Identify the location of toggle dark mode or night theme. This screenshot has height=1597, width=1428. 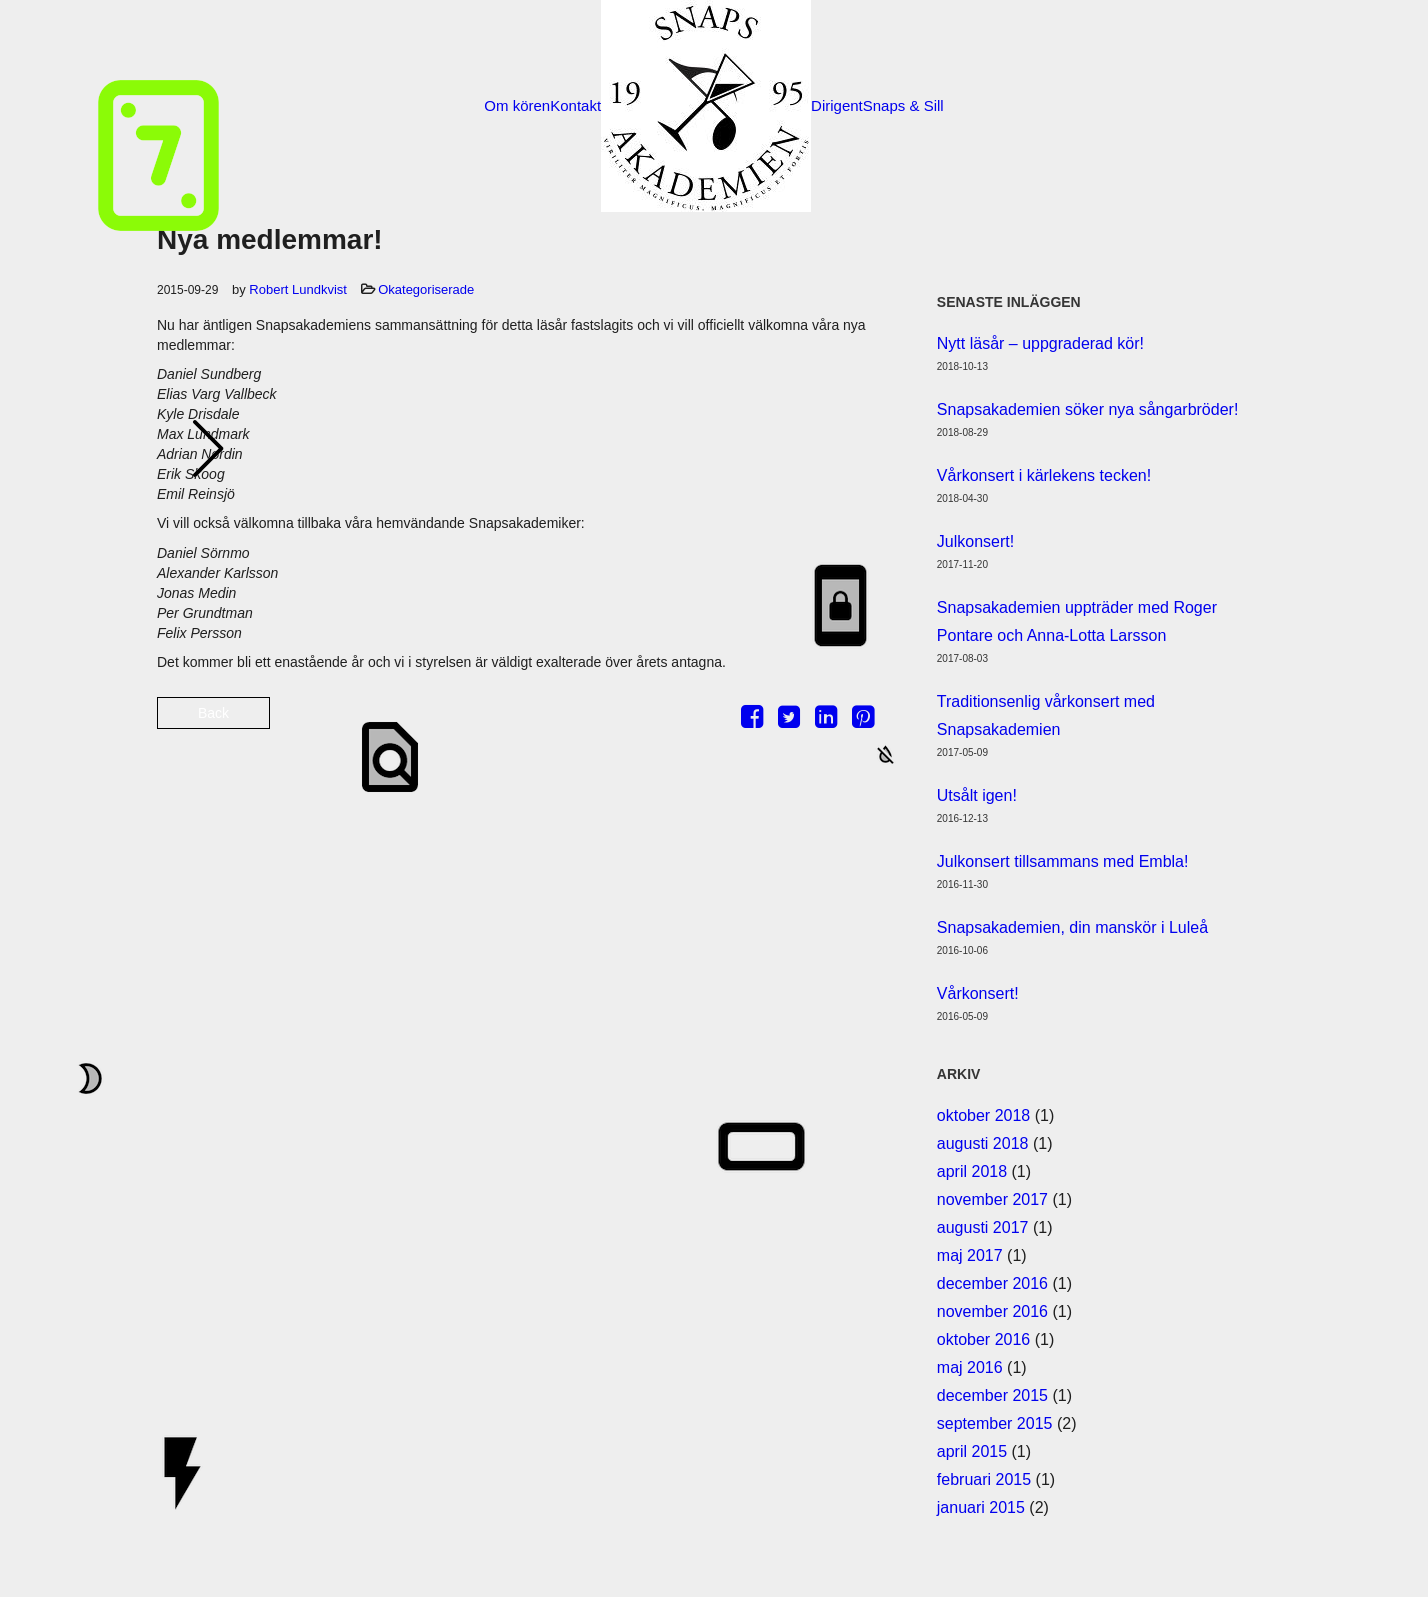
(89, 1078).